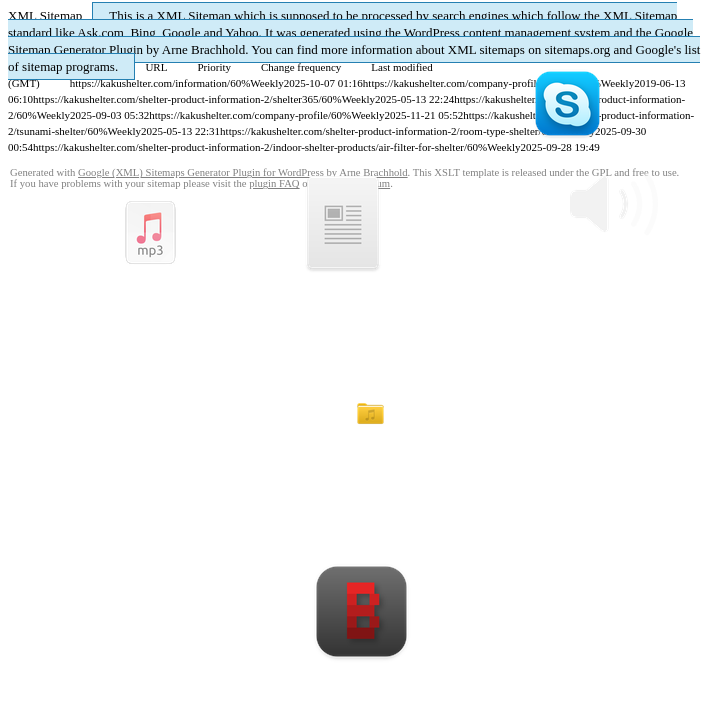  Describe the element at coordinates (567, 103) in the screenshot. I see `open Skype app` at that location.